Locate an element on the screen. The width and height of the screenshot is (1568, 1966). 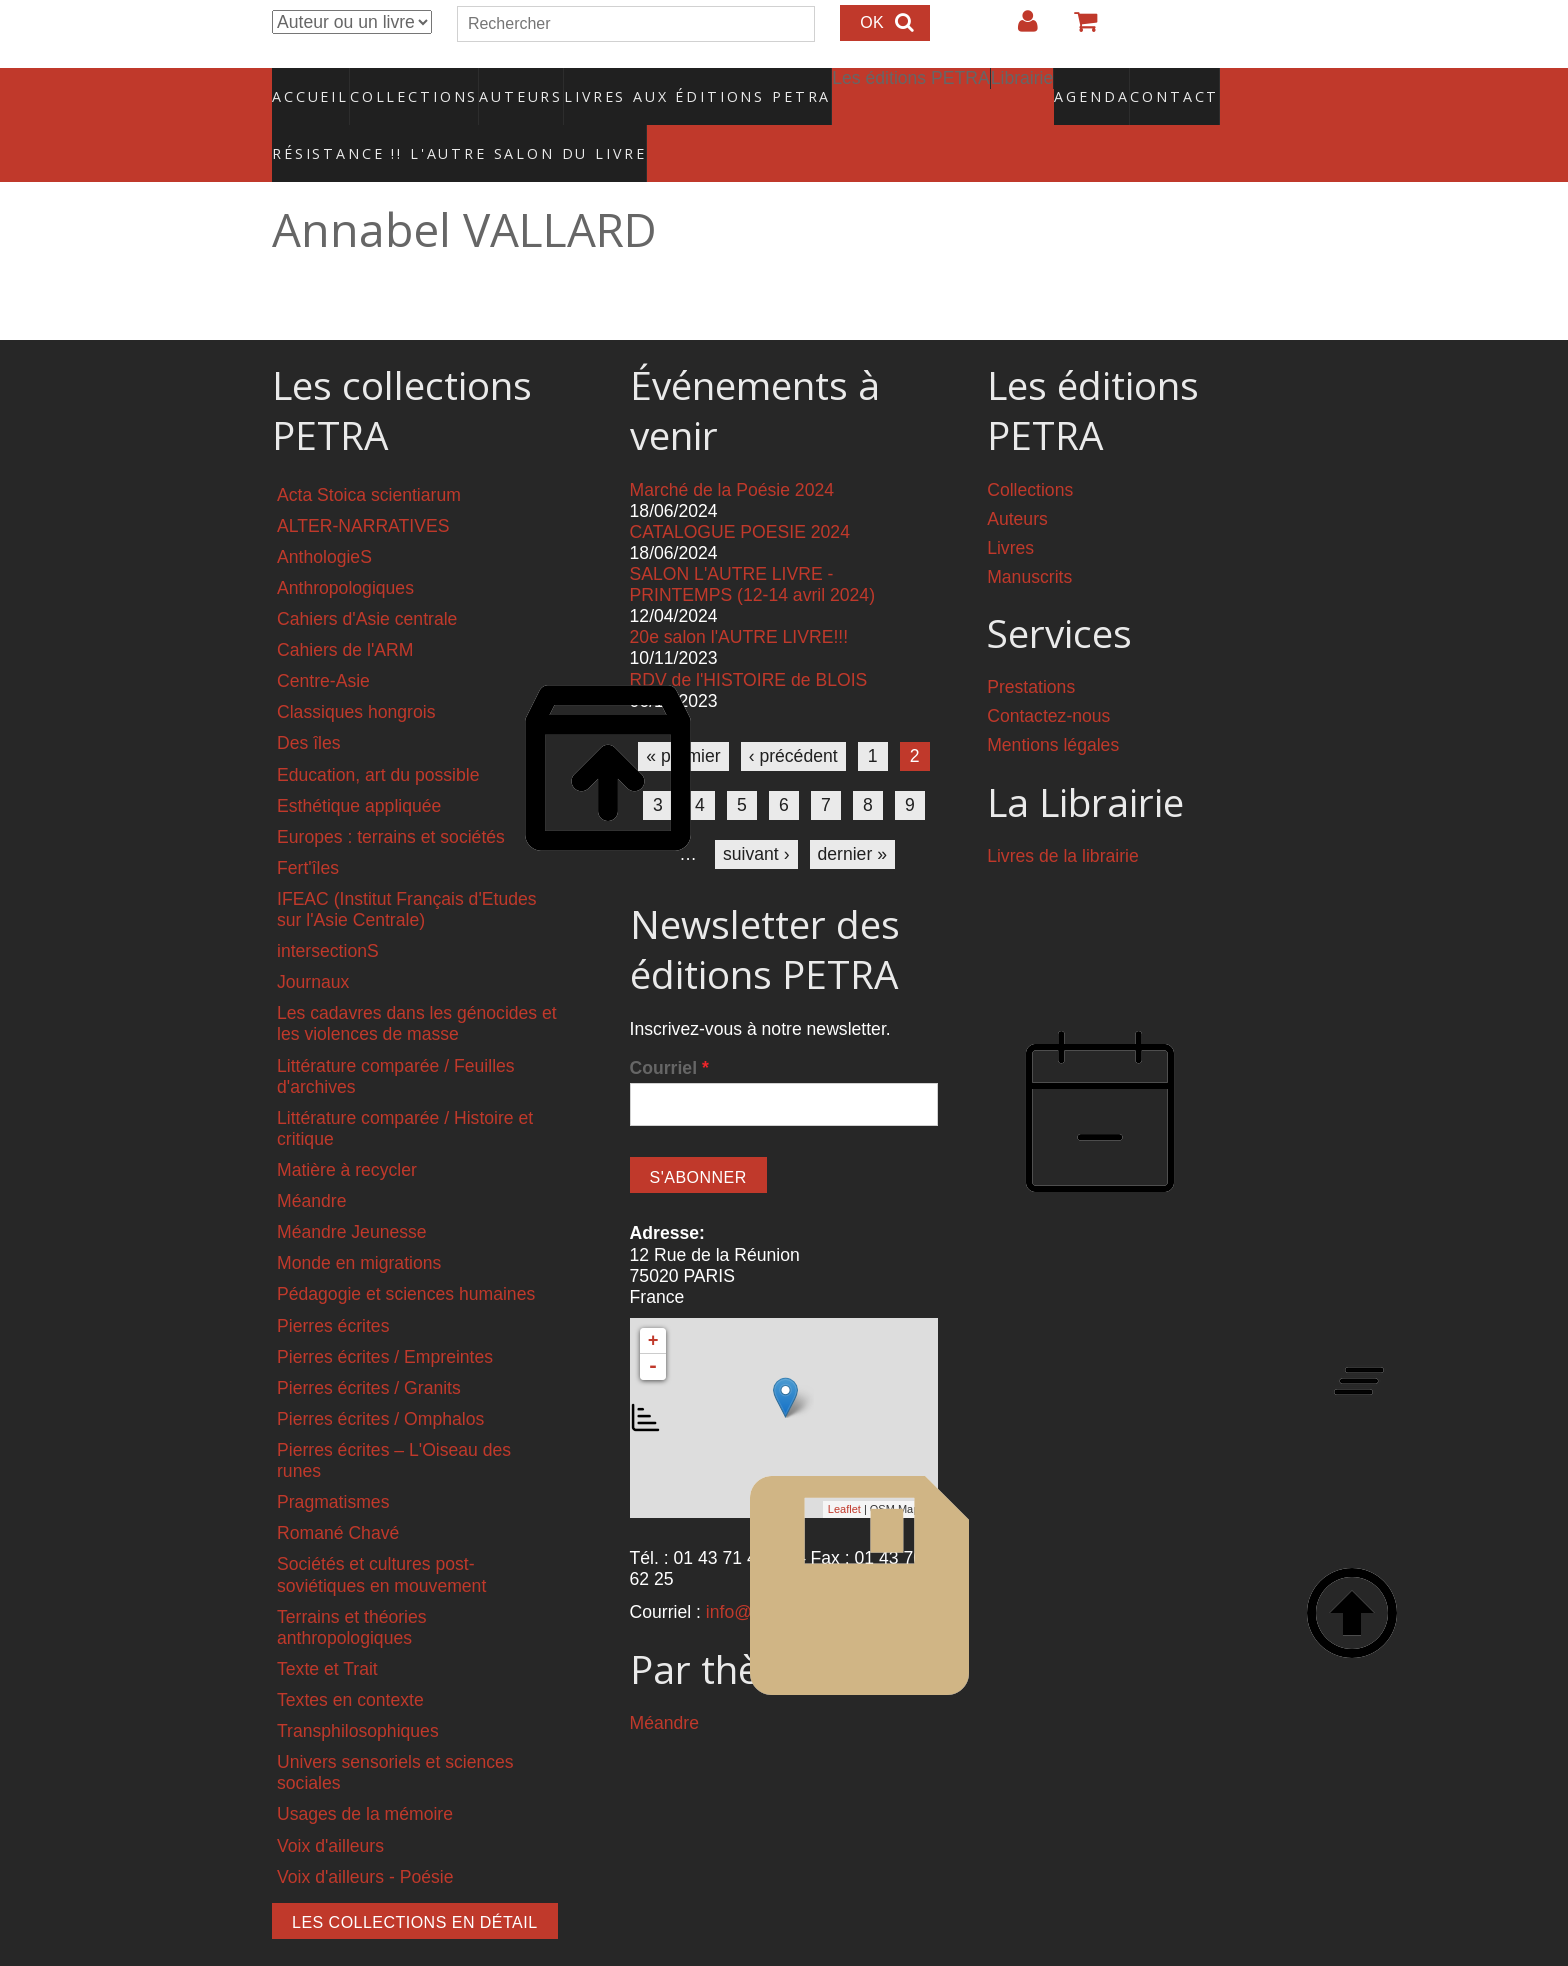
save current file or document is located at coordinates (859, 1585).